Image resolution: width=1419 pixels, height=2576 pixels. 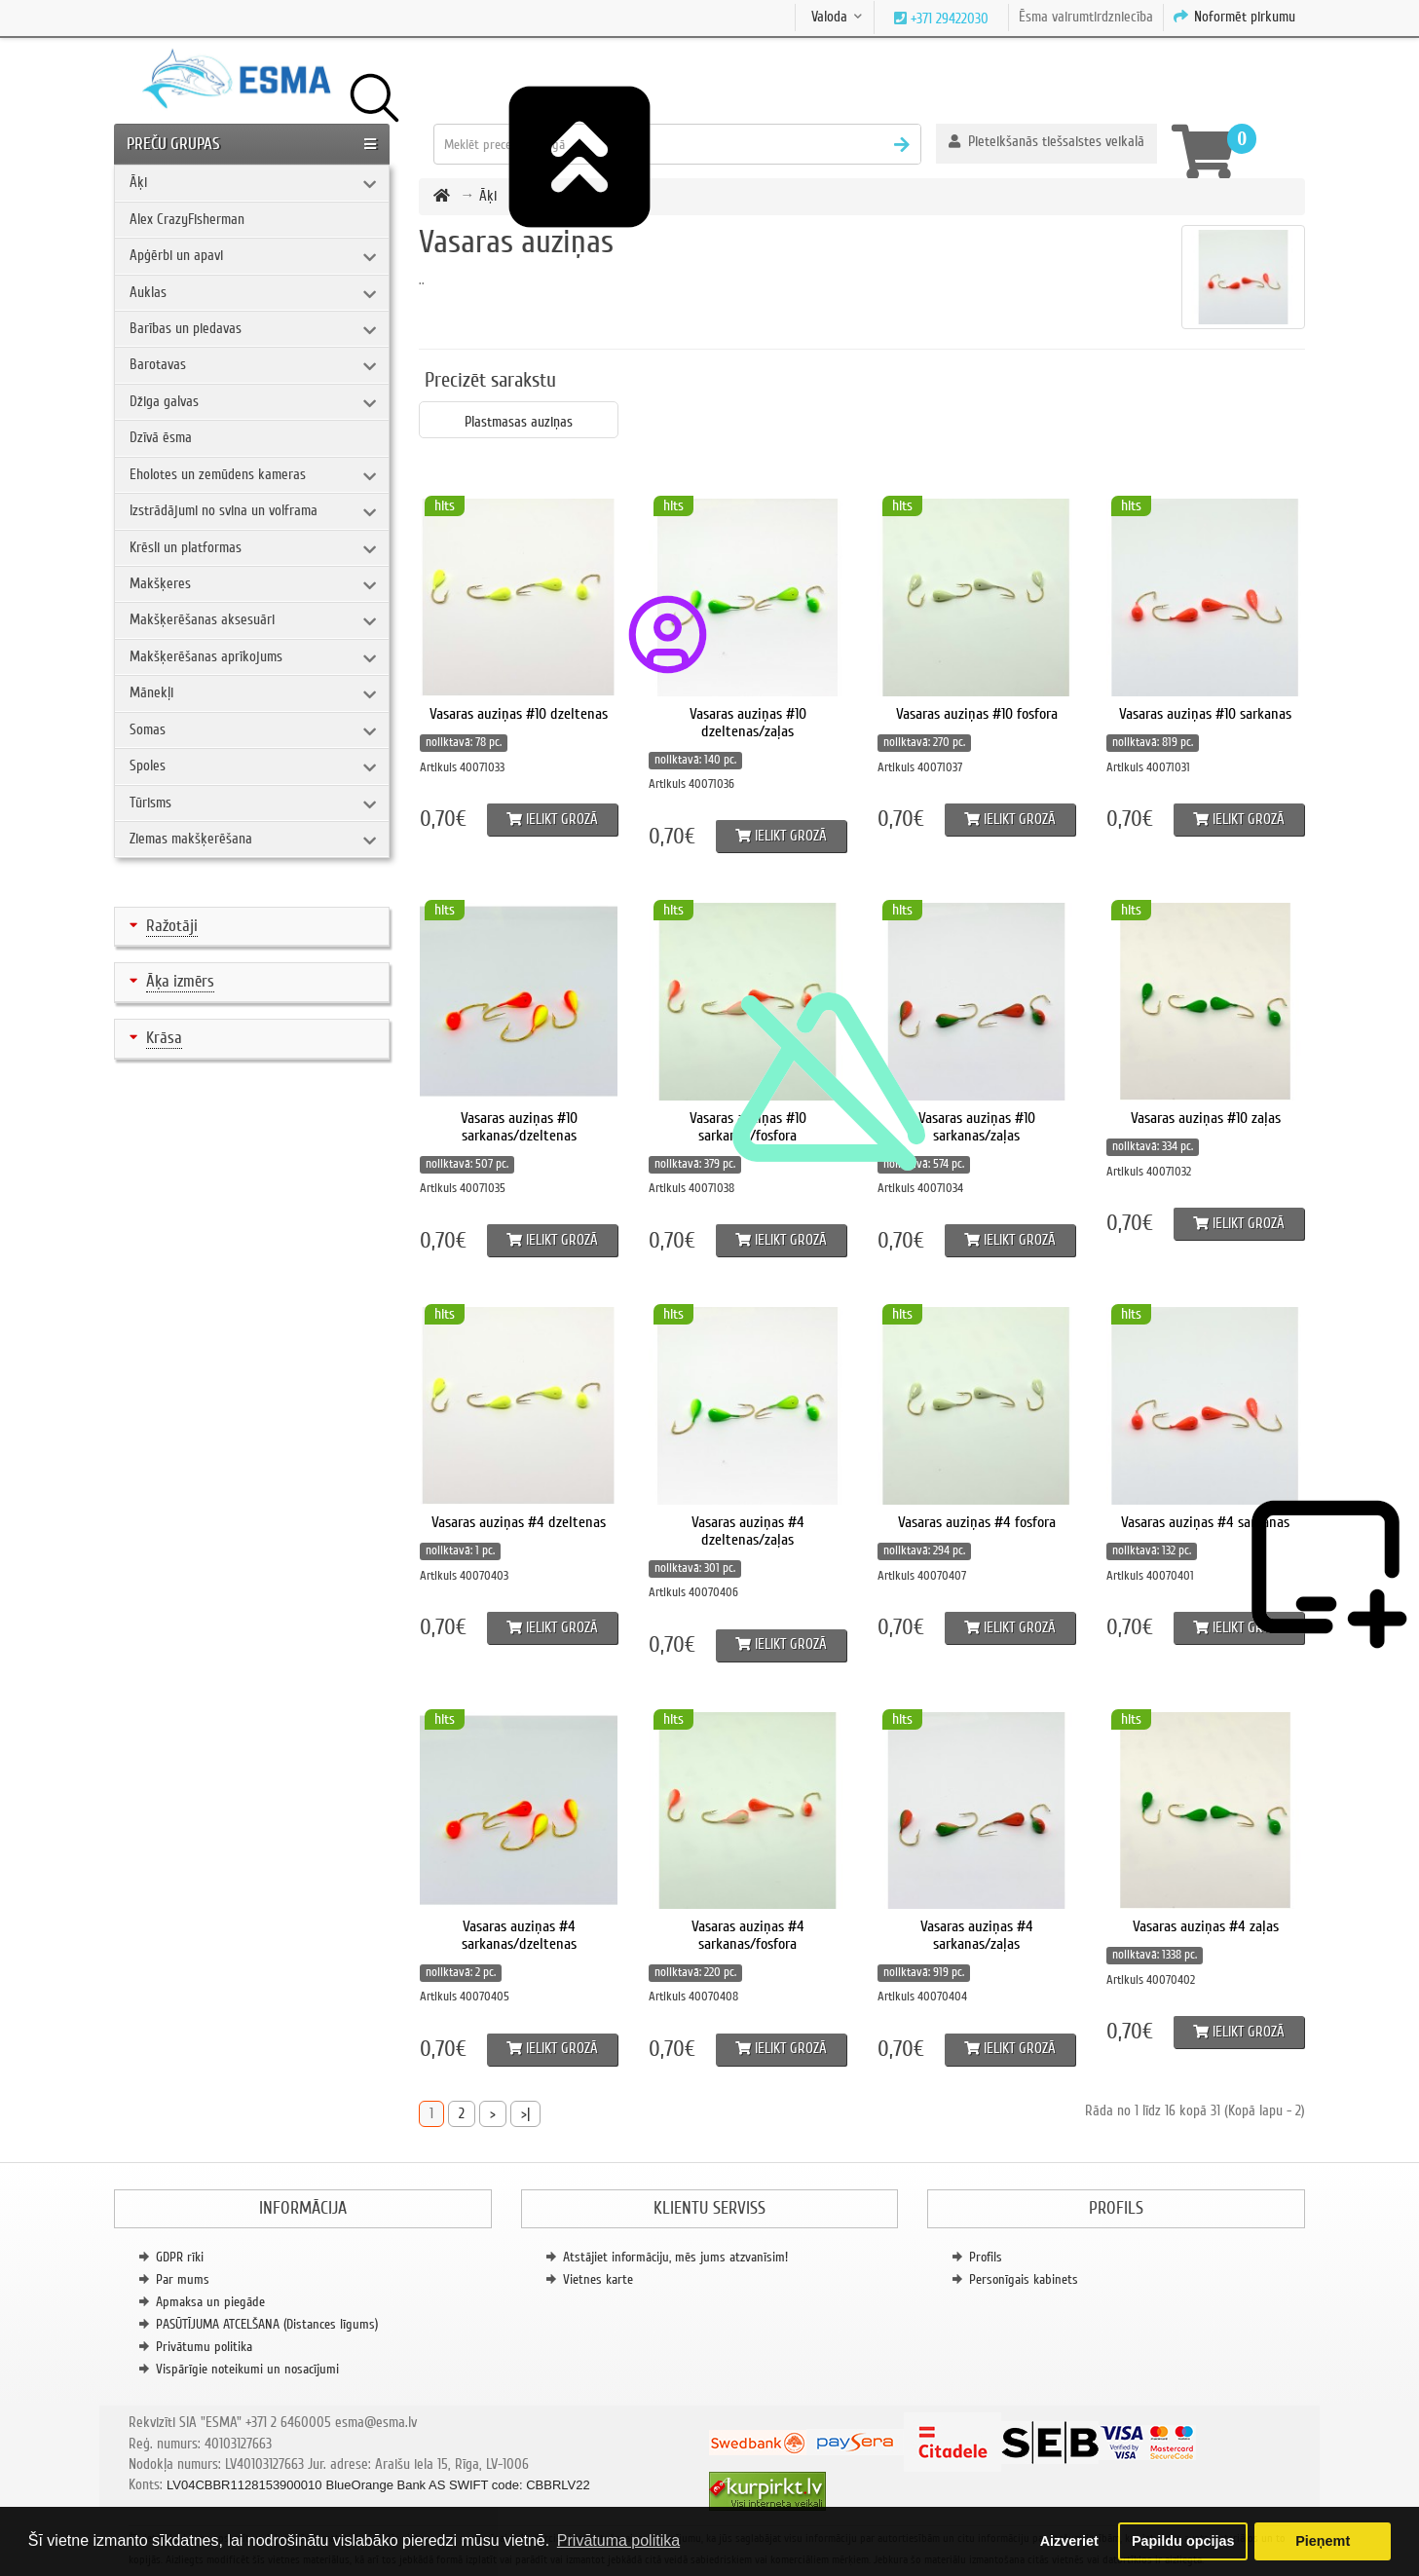 What do you see at coordinates (1326, 1567) in the screenshot?
I see `add a new iPad or tablet device` at bounding box center [1326, 1567].